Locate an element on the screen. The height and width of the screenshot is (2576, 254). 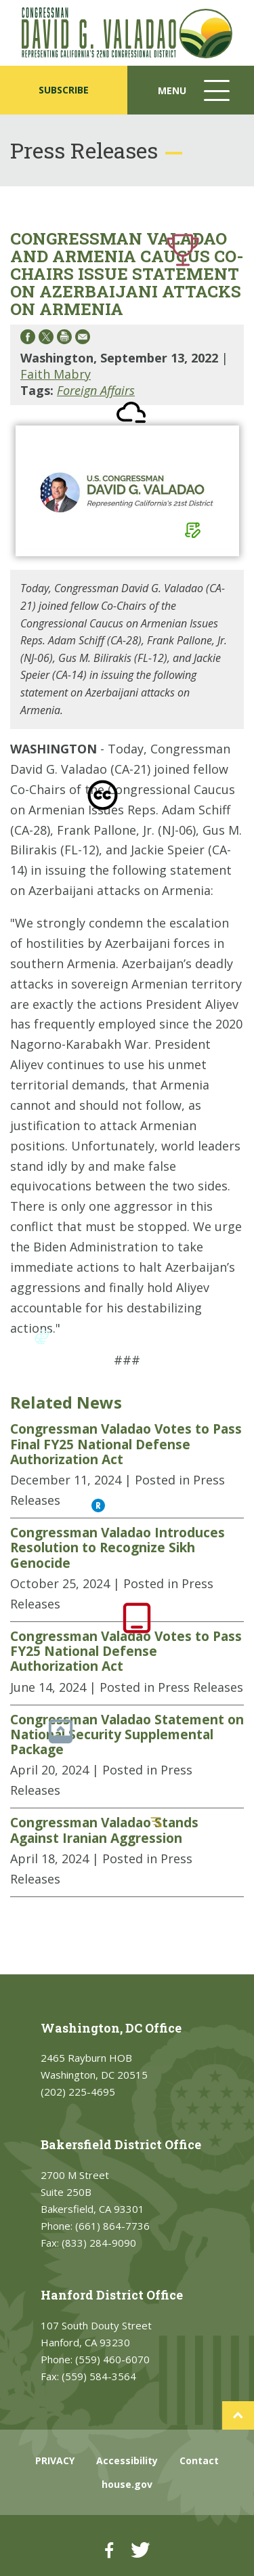
view or manage contracts is located at coordinates (192, 530).